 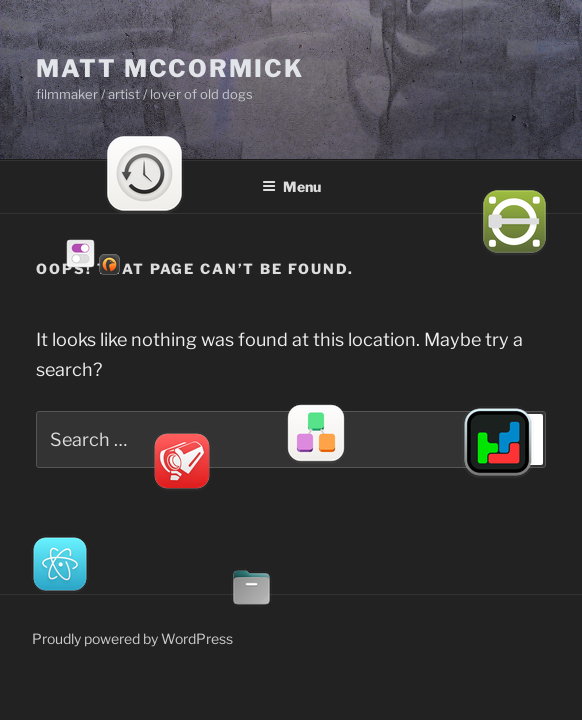 I want to click on launch petris puzzle game, so click(x=498, y=442).